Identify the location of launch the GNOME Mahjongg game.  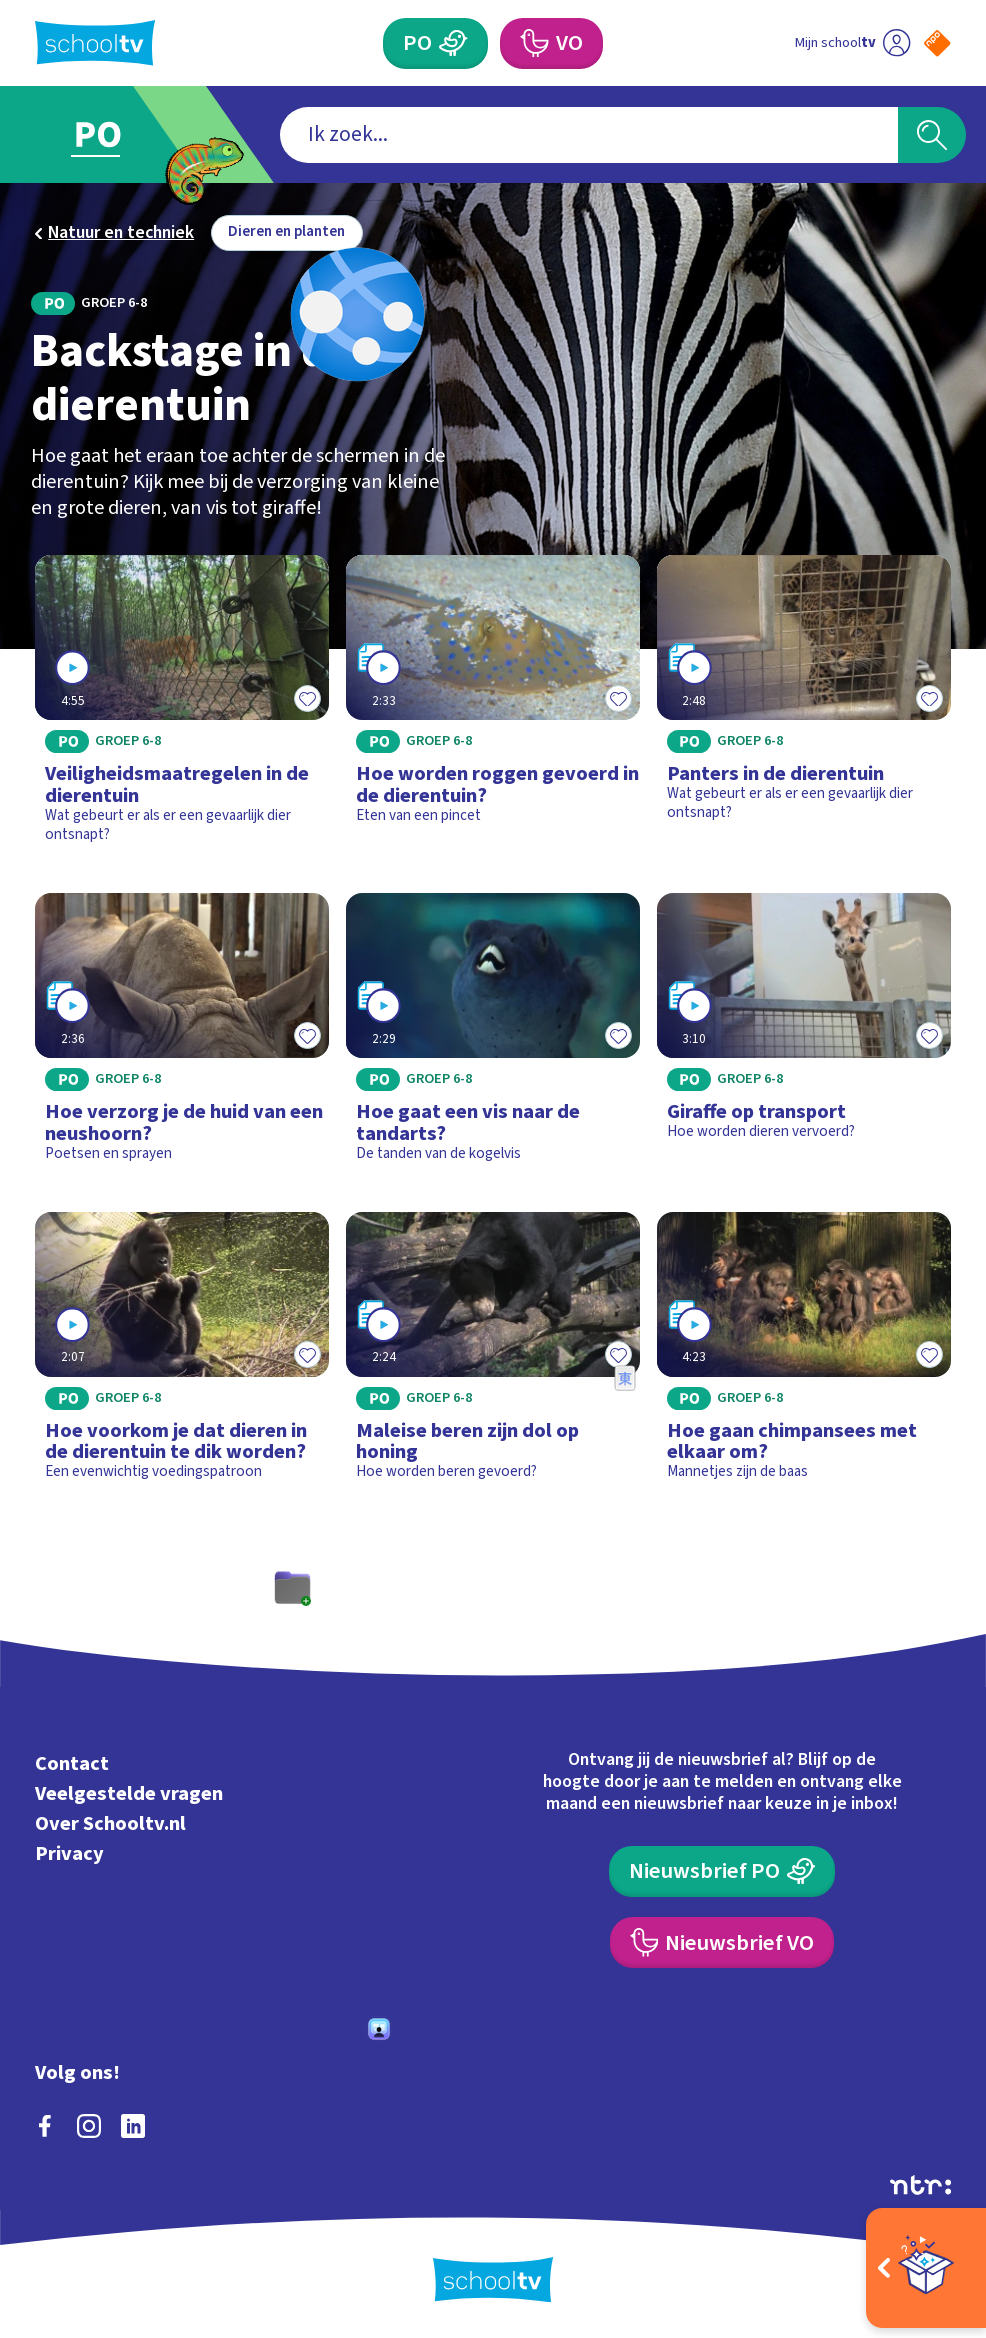
(625, 1378).